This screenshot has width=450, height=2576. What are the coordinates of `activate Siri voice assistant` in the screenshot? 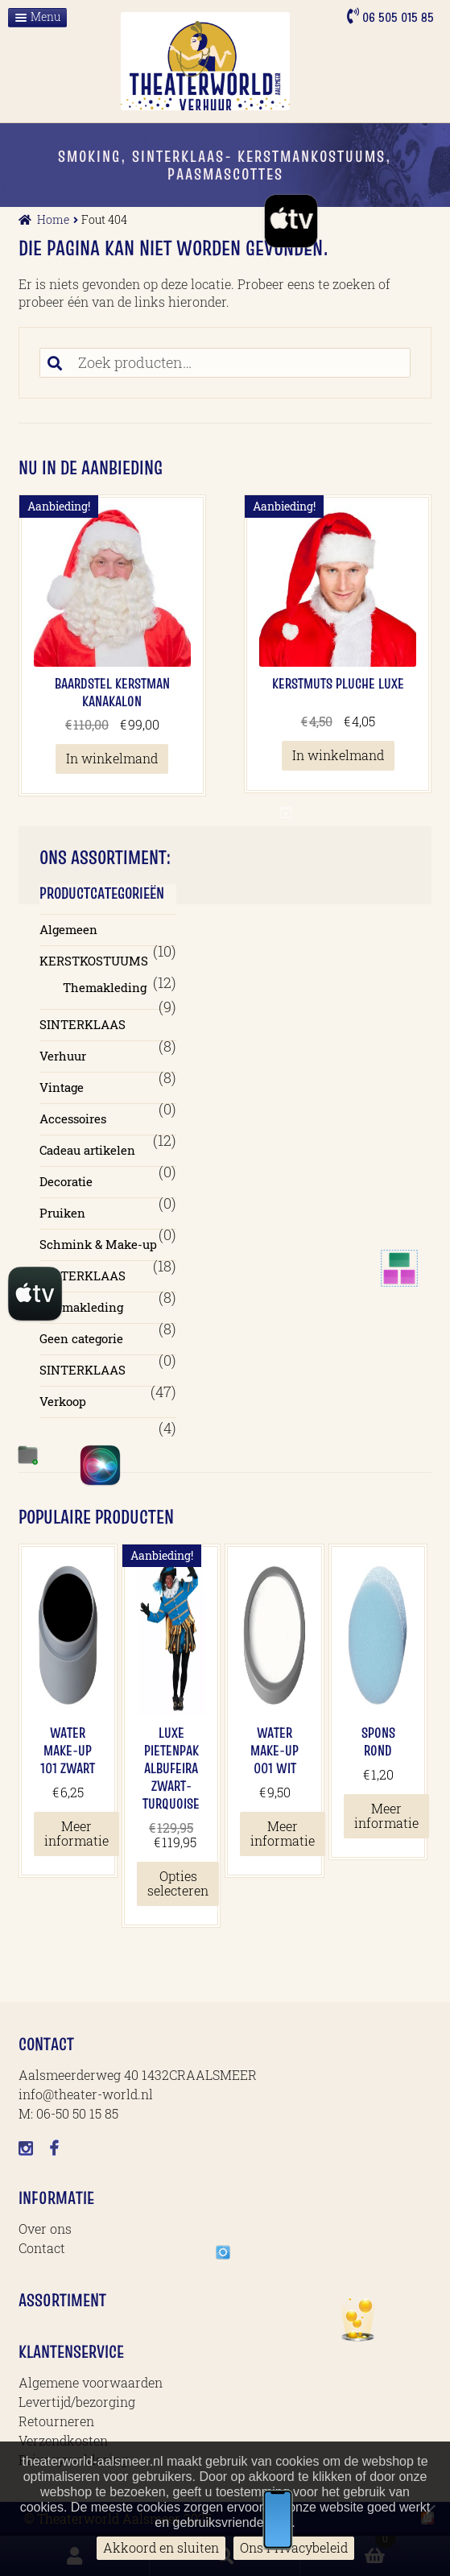 It's located at (100, 1465).